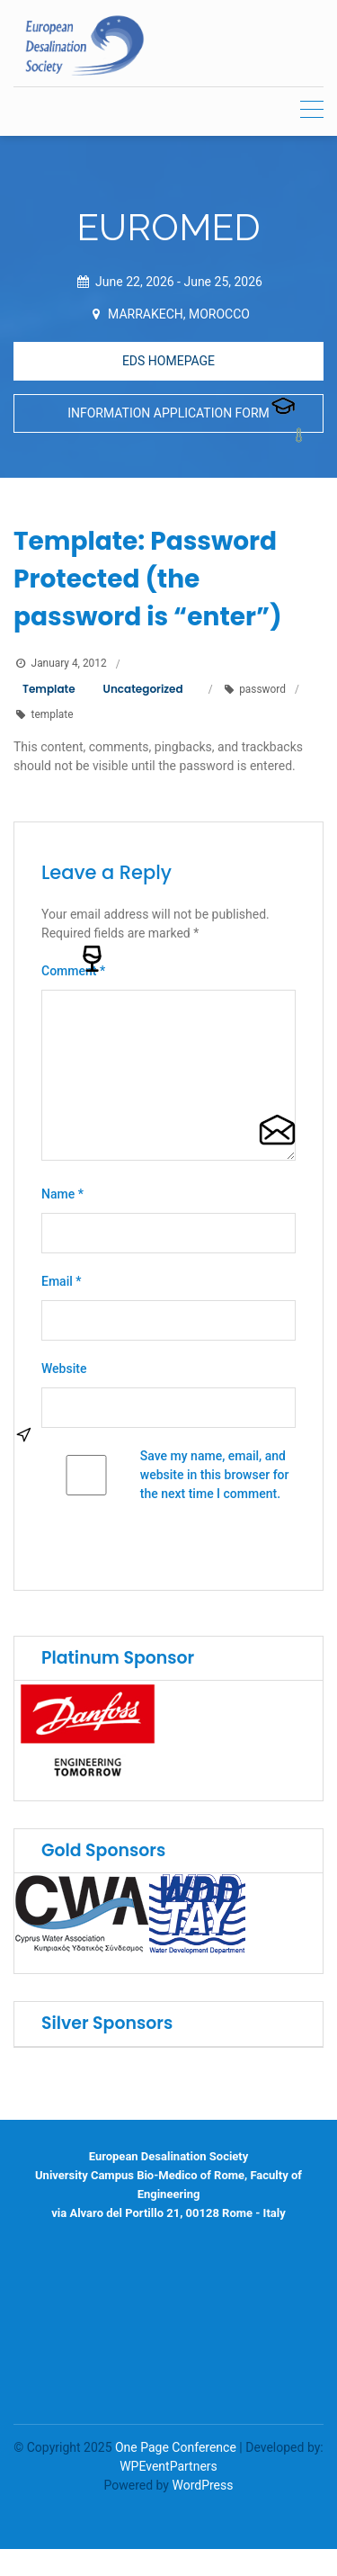 This screenshot has width=337, height=2576. I want to click on view current temperature reading, so click(298, 435).